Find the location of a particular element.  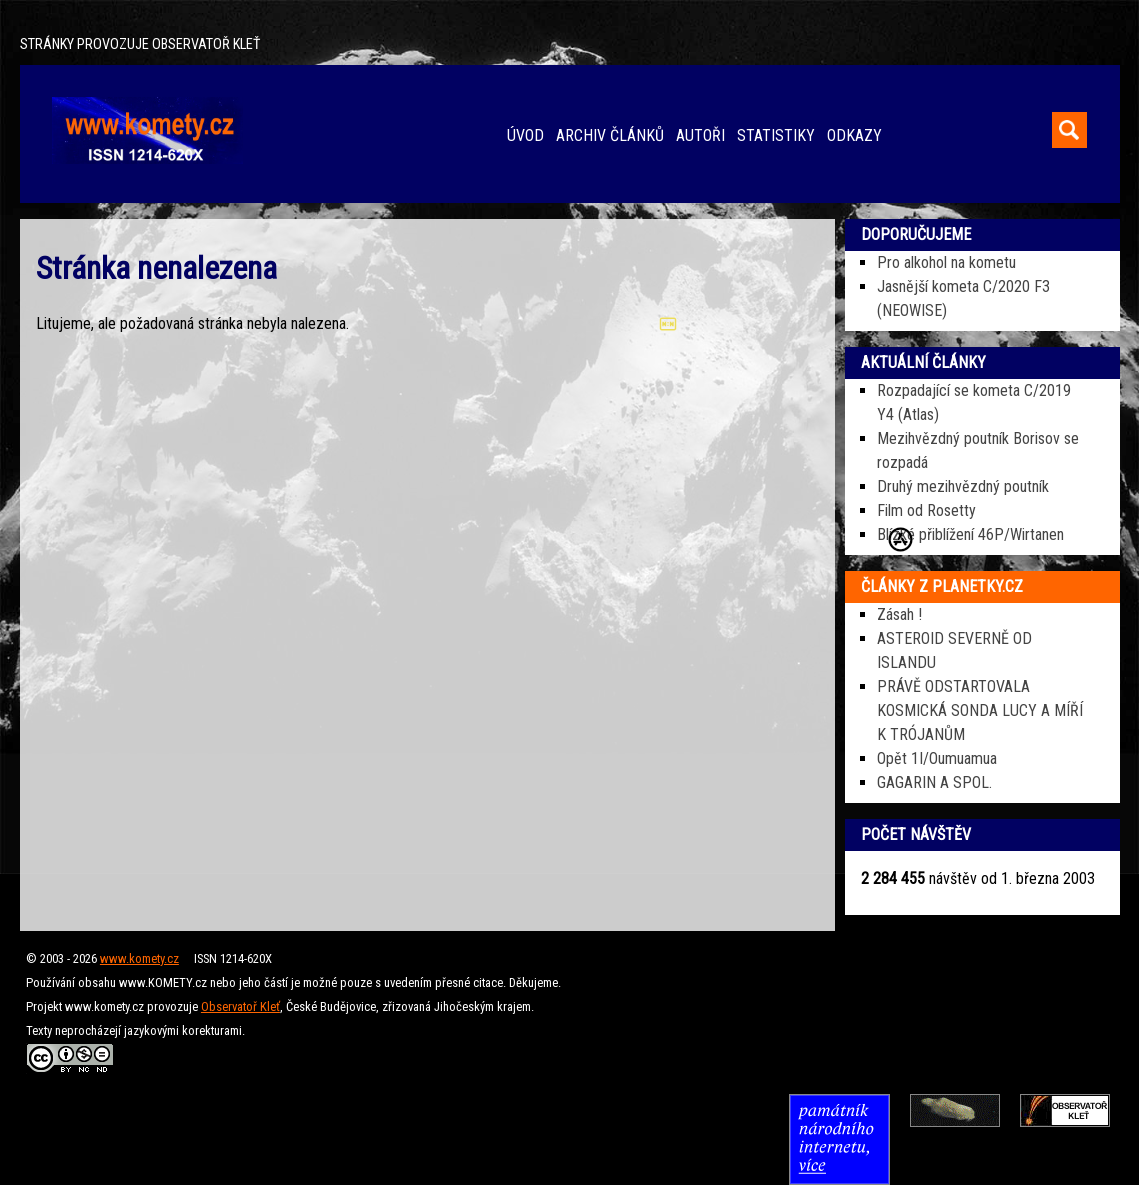

download apps from the app store is located at coordinates (900, 539).